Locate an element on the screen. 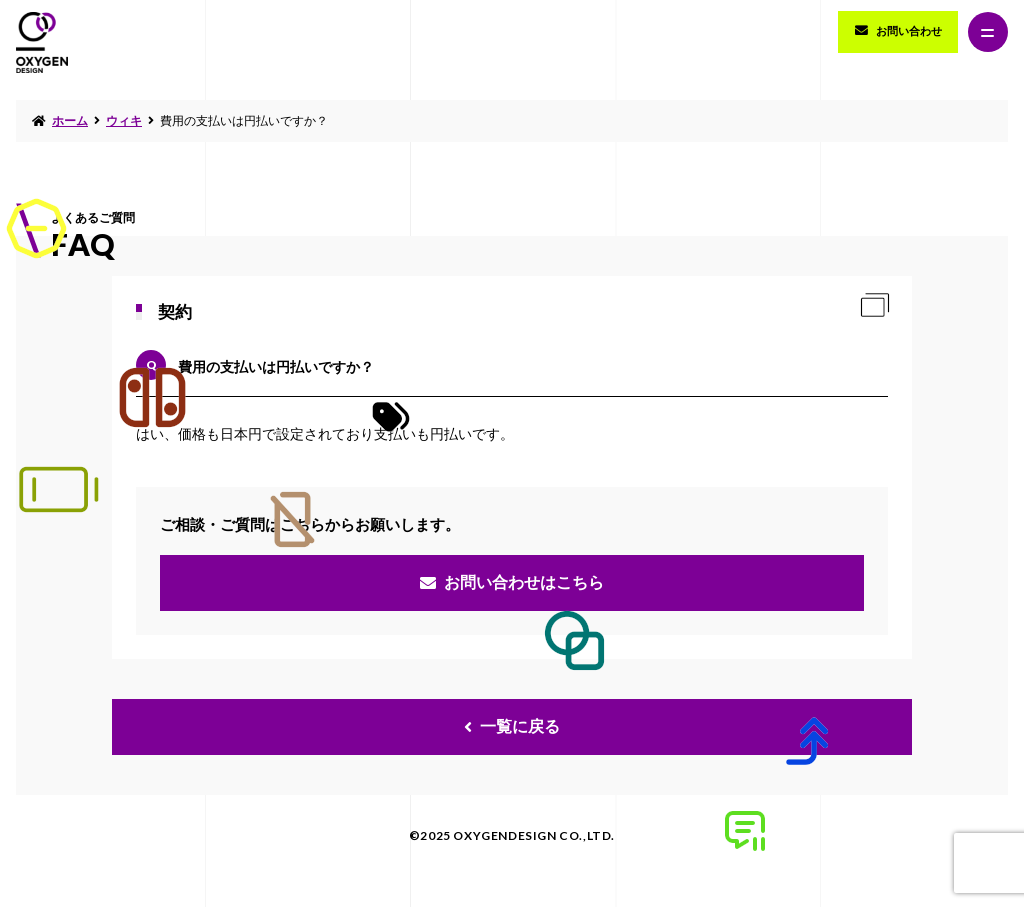  mobile device unavailable or disconnected is located at coordinates (292, 519).